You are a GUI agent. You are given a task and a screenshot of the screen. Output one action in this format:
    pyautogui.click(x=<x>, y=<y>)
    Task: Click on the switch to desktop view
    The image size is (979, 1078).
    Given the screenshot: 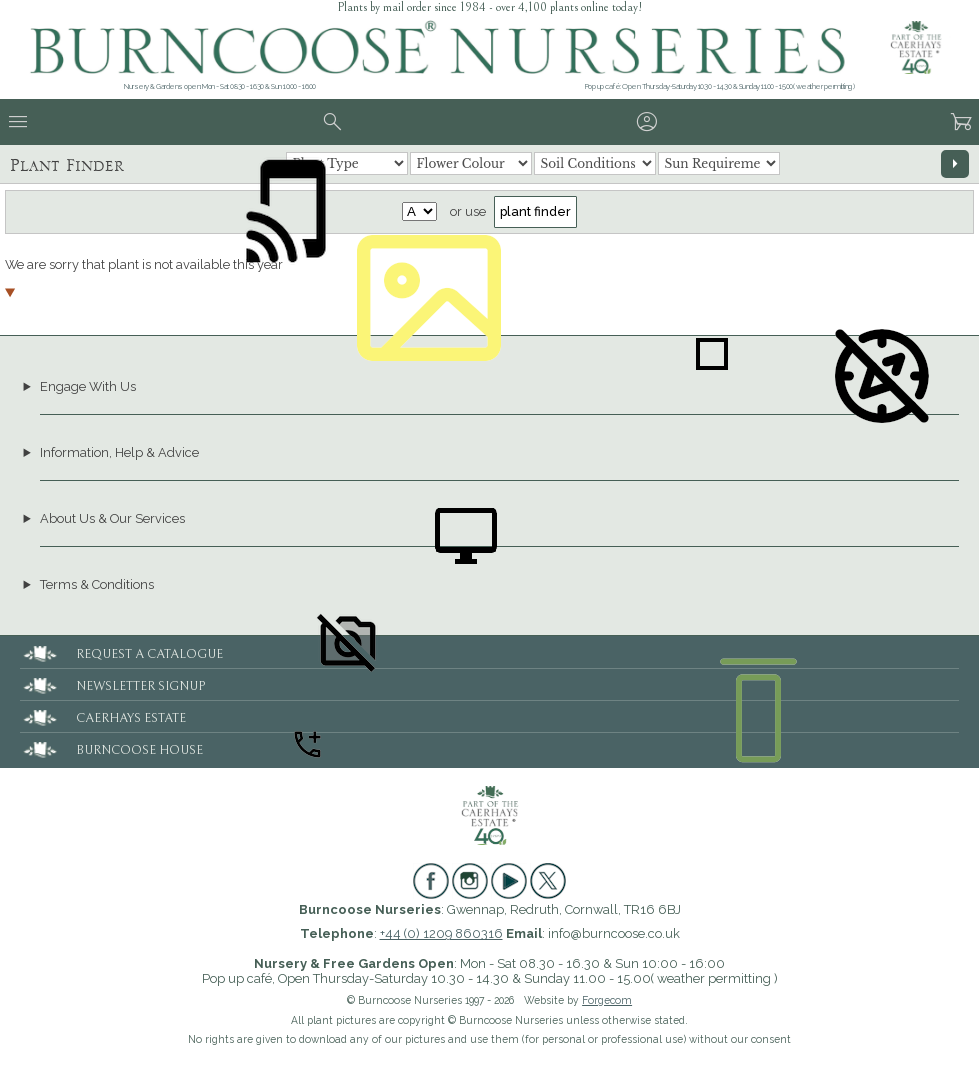 What is the action you would take?
    pyautogui.click(x=466, y=536)
    